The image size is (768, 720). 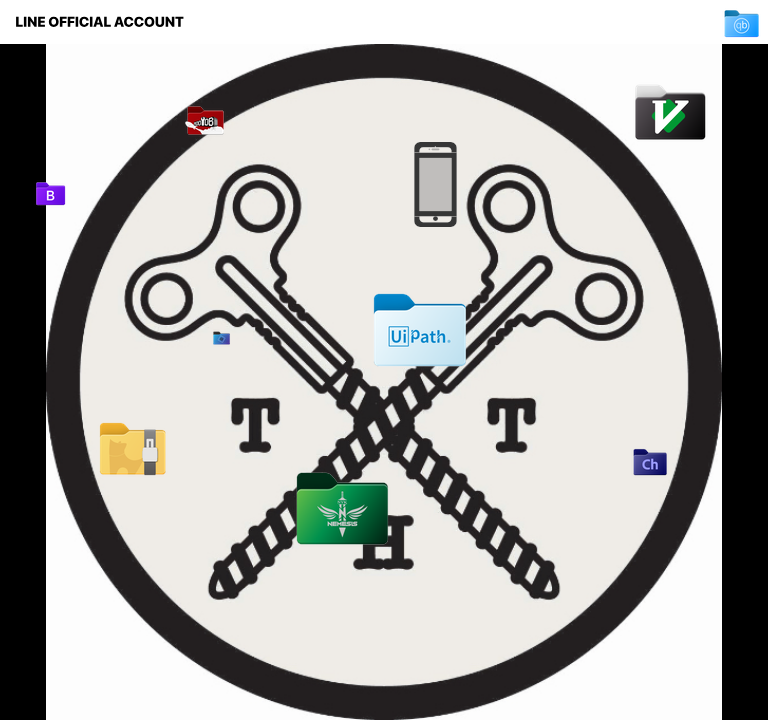 What do you see at coordinates (132, 450) in the screenshot?
I see `folder containing nanazip compressed archives` at bounding box center [132, 450].